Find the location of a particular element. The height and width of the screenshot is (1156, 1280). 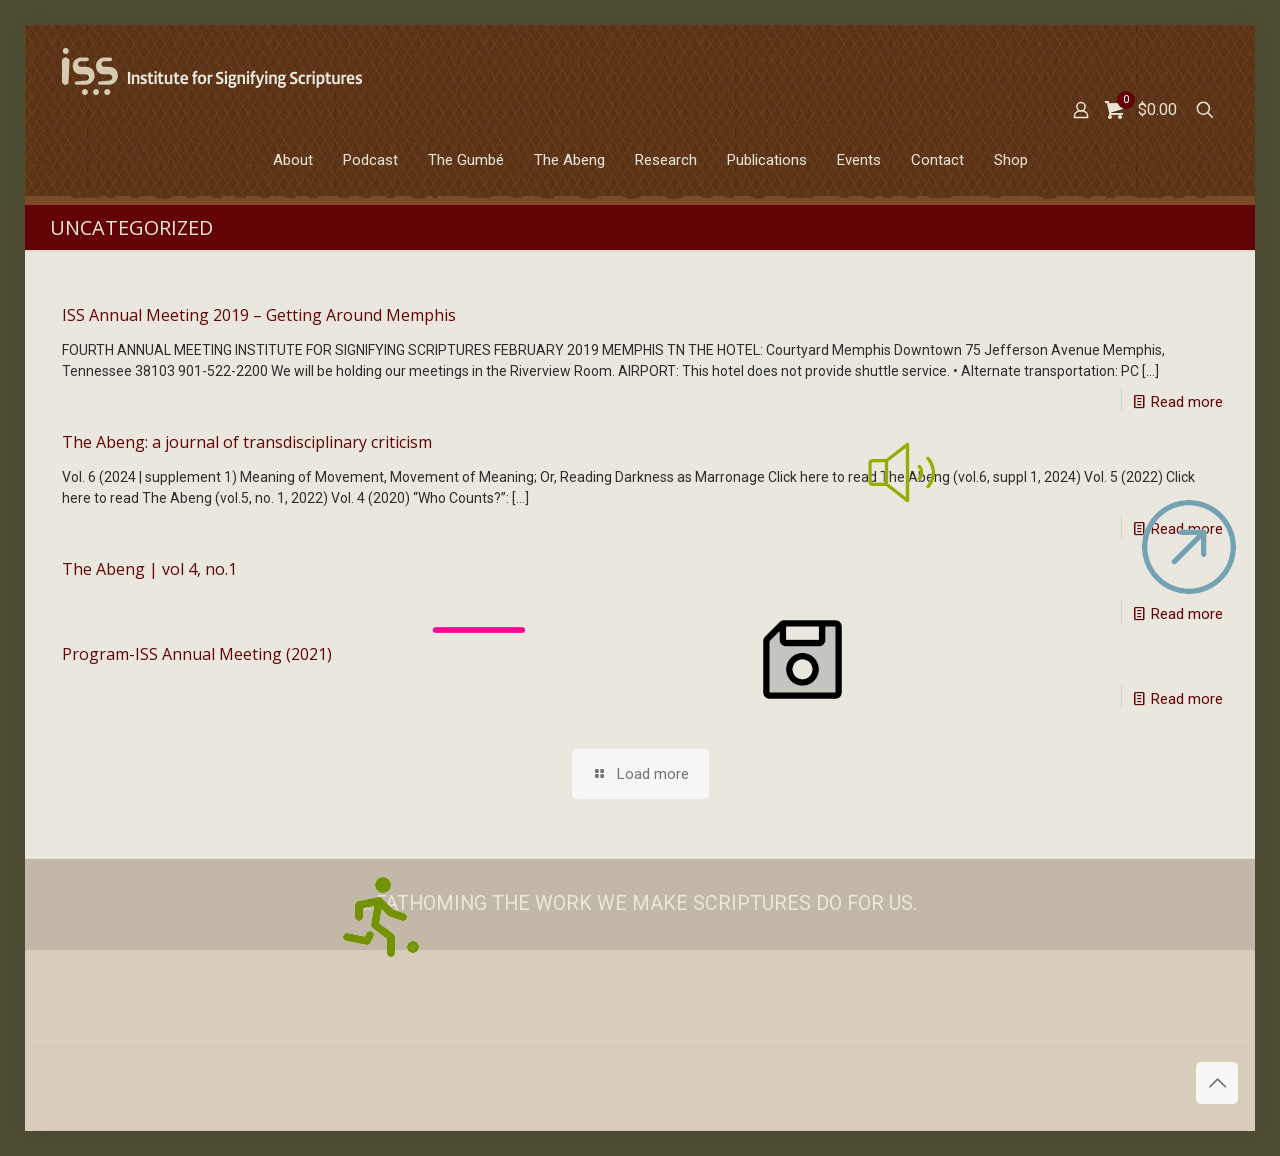

save current file or document is located at coordinates (802, 659).